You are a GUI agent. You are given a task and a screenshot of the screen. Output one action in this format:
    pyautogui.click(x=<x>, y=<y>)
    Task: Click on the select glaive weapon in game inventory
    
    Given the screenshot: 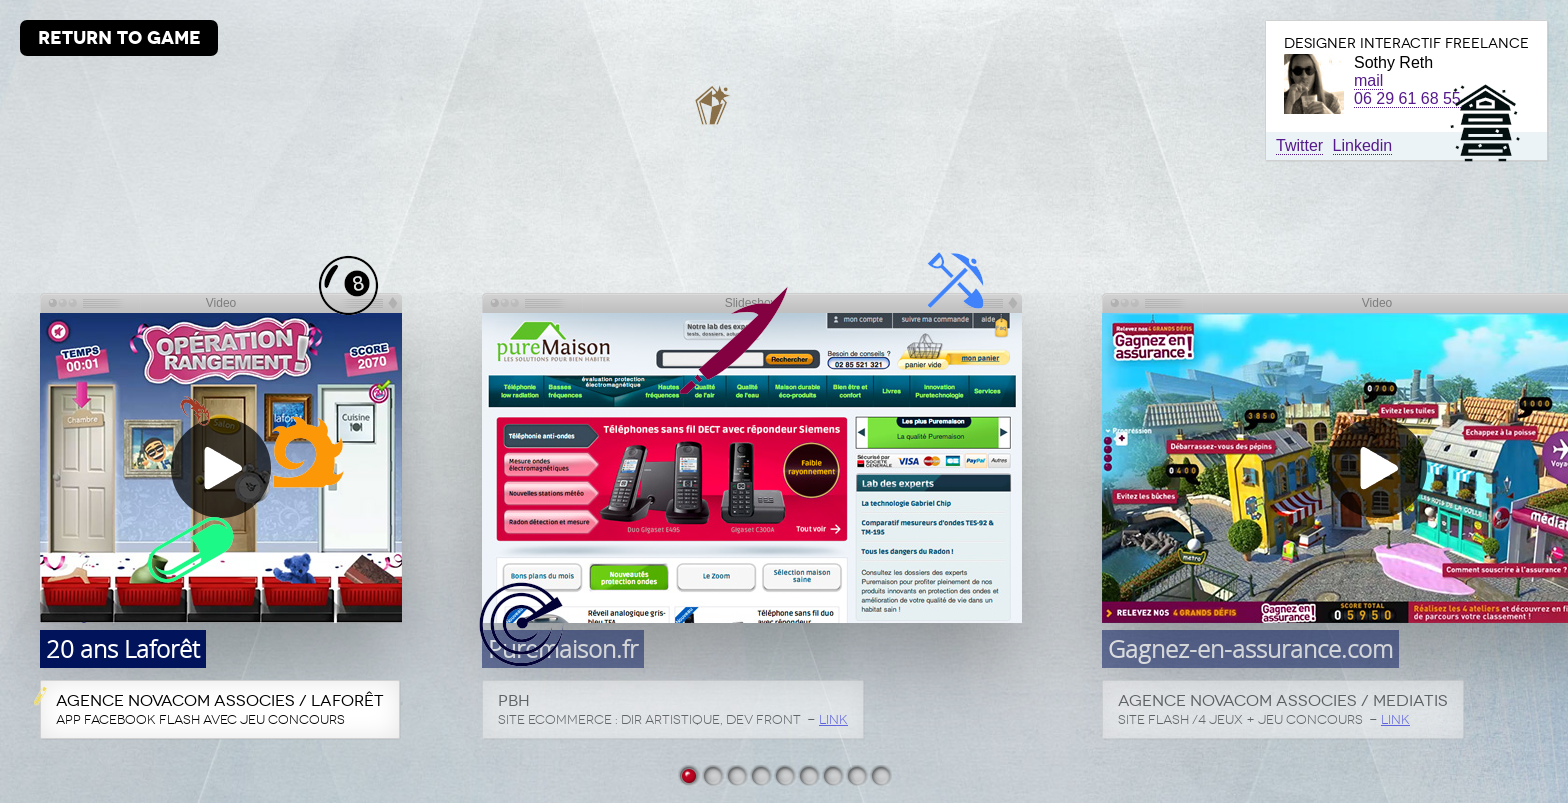 What is the action you would take?
    pyautogui.click(x=734, y=339)
    